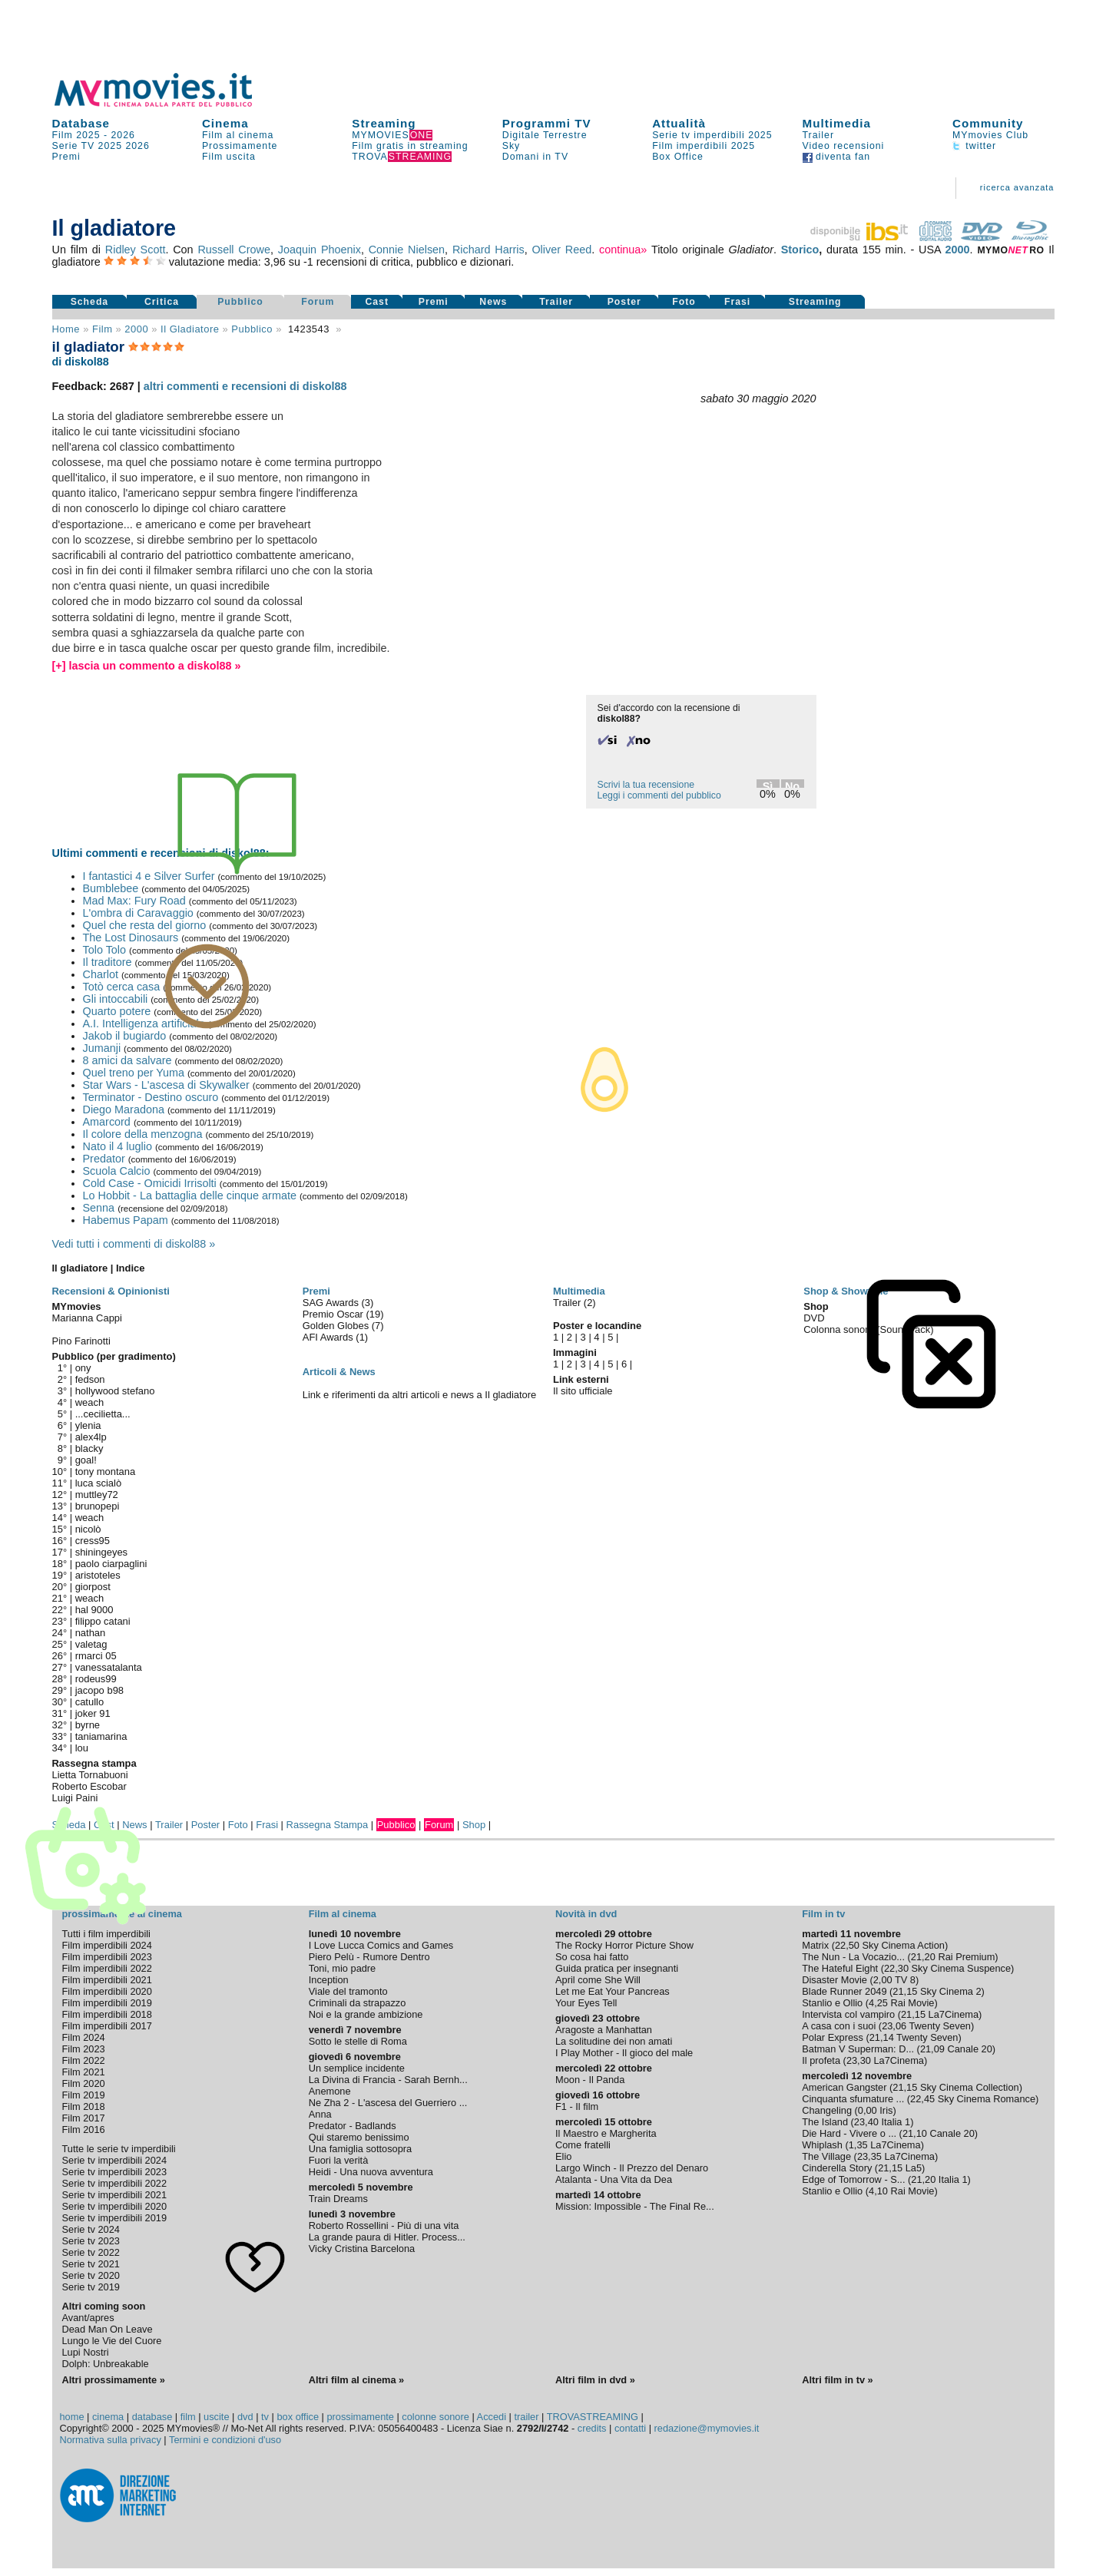 The width and height of the screenshot is (1106, 2576). Describe the element at coordinates (82, 1858) in the screenshot. I see `access shopping basket settings` at that location.